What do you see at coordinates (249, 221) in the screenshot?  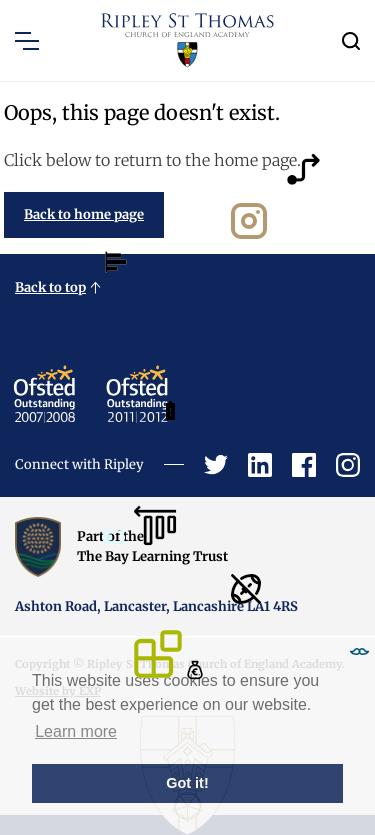 I see `open Instagram app` at bounding box center [249, 221].